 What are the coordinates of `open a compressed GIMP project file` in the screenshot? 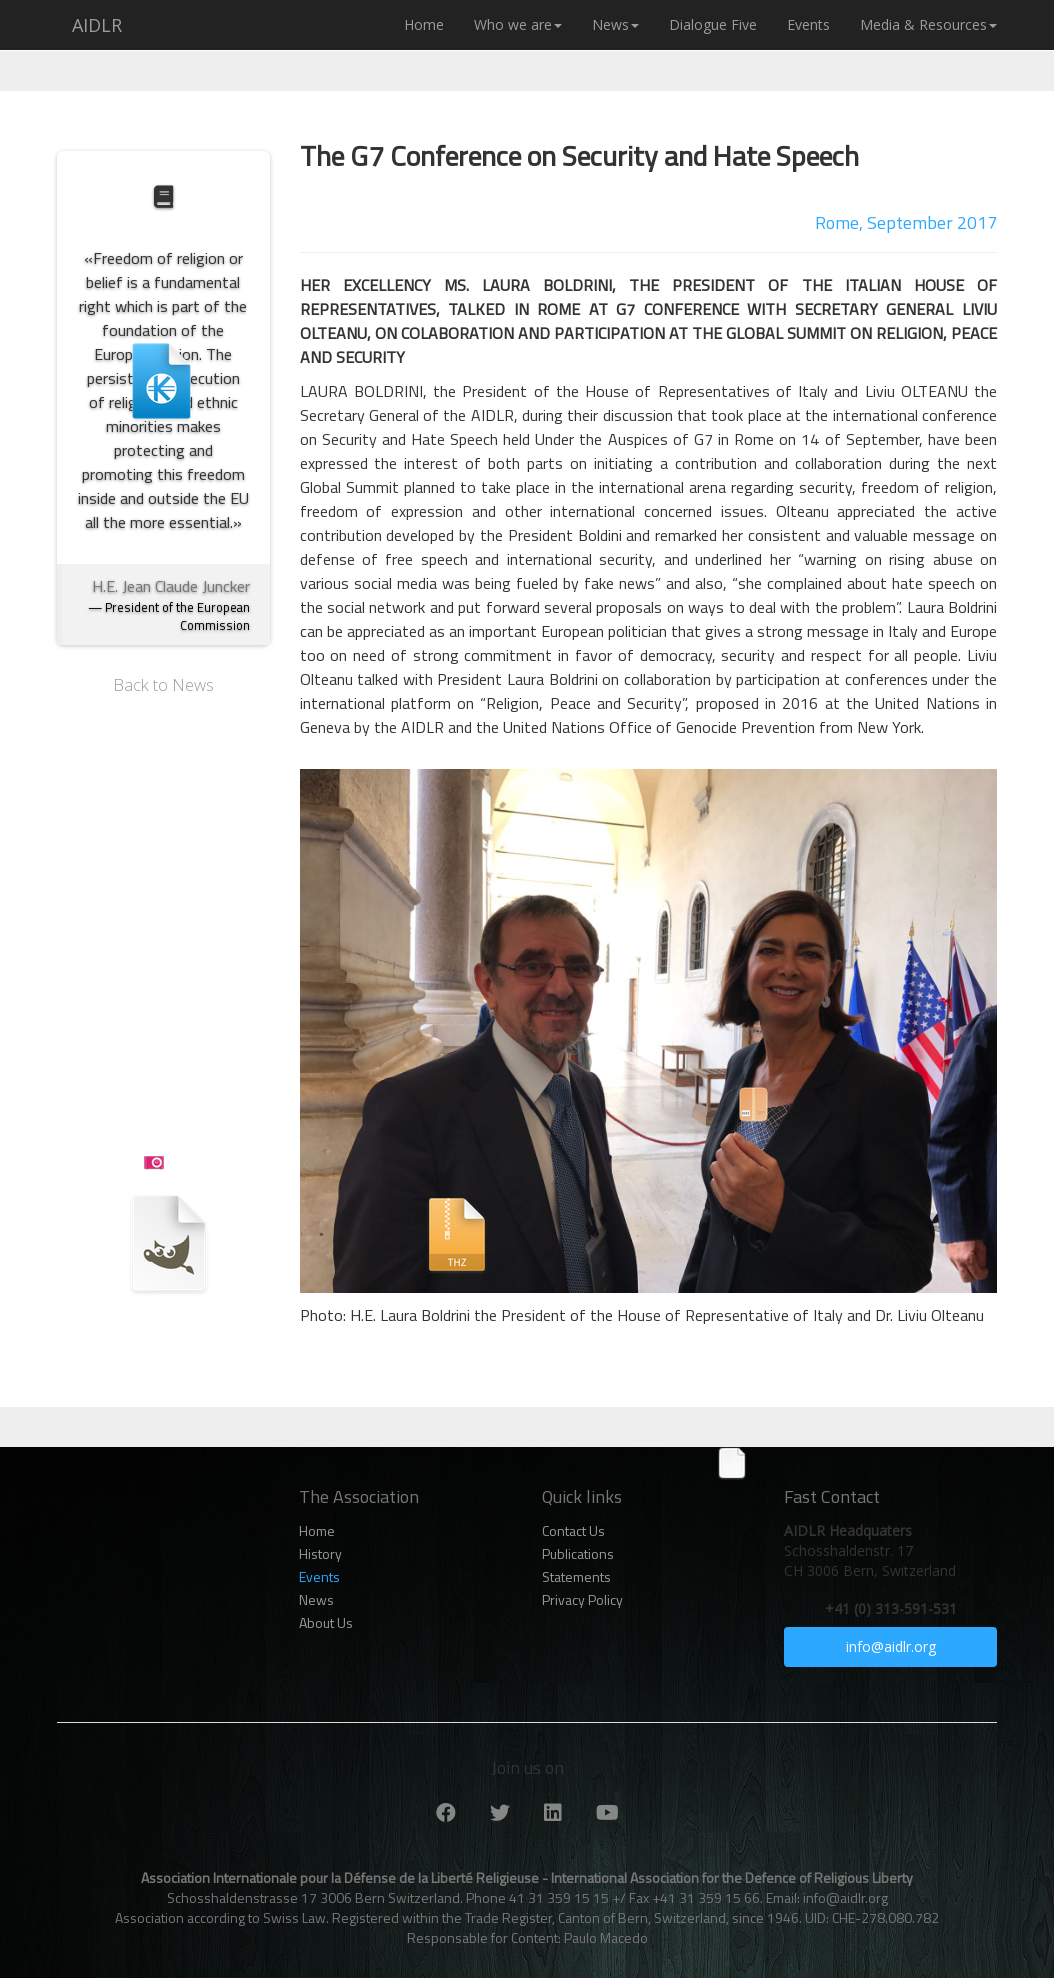 It's located at (169, 1245).